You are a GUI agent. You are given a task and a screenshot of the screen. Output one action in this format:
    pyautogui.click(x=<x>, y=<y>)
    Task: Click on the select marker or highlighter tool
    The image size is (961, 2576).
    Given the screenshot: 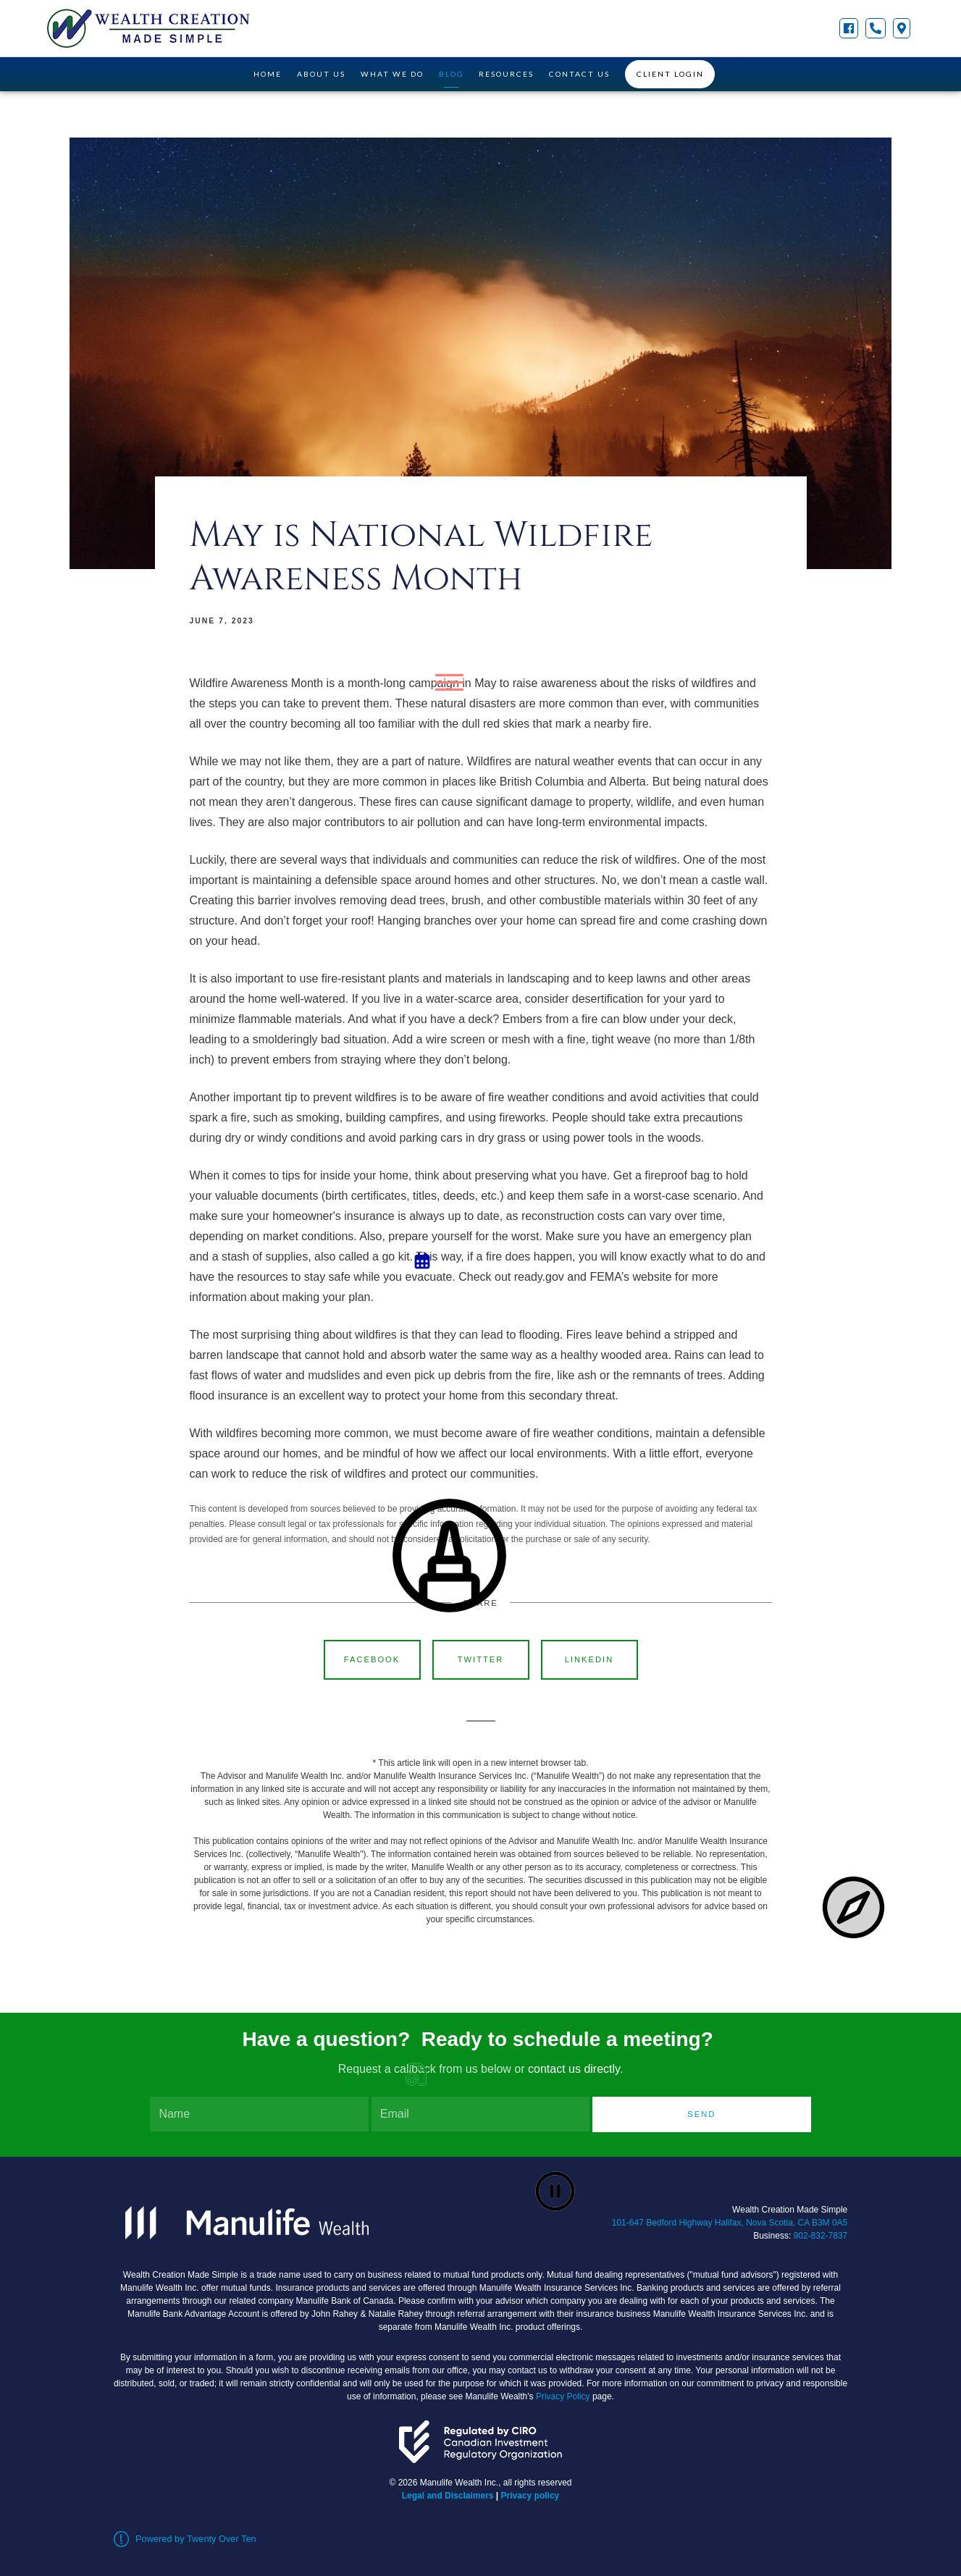 What is the action you would take?
    pyautogui.click(x=449, y=1555)
    